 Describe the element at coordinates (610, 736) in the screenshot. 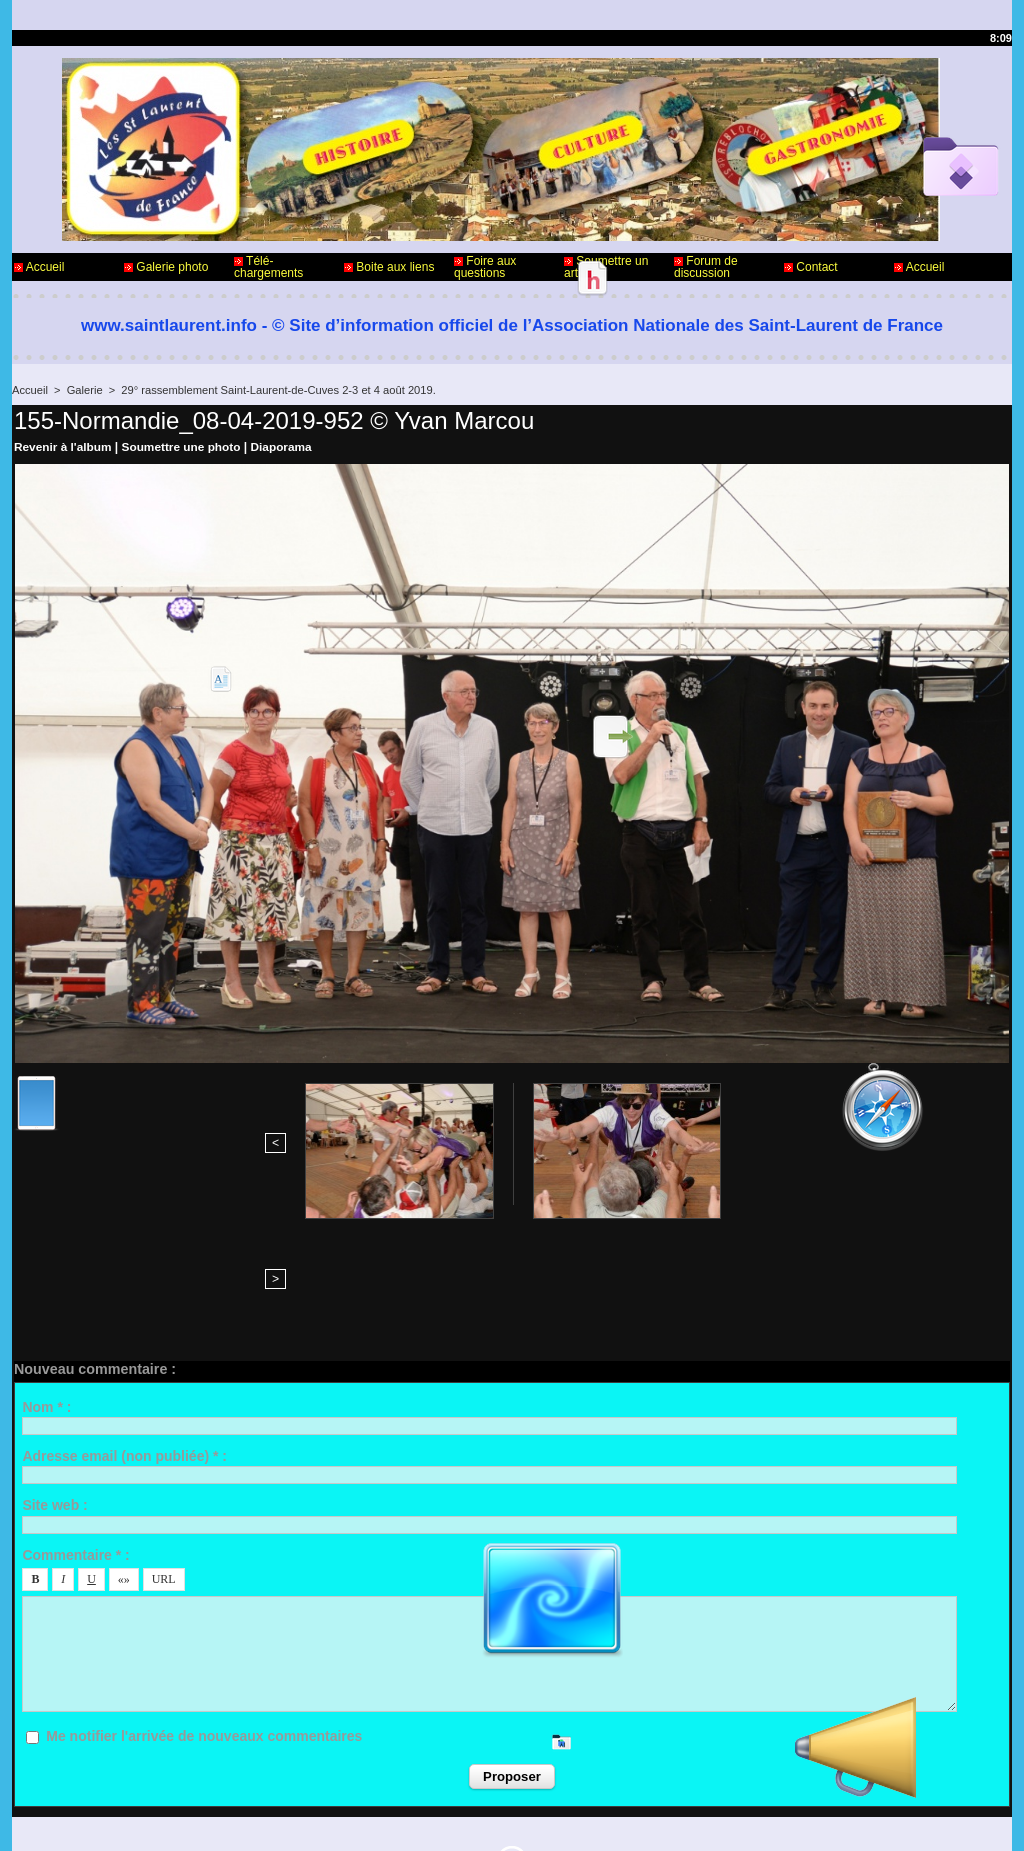

I see `export document to another location` at that location.